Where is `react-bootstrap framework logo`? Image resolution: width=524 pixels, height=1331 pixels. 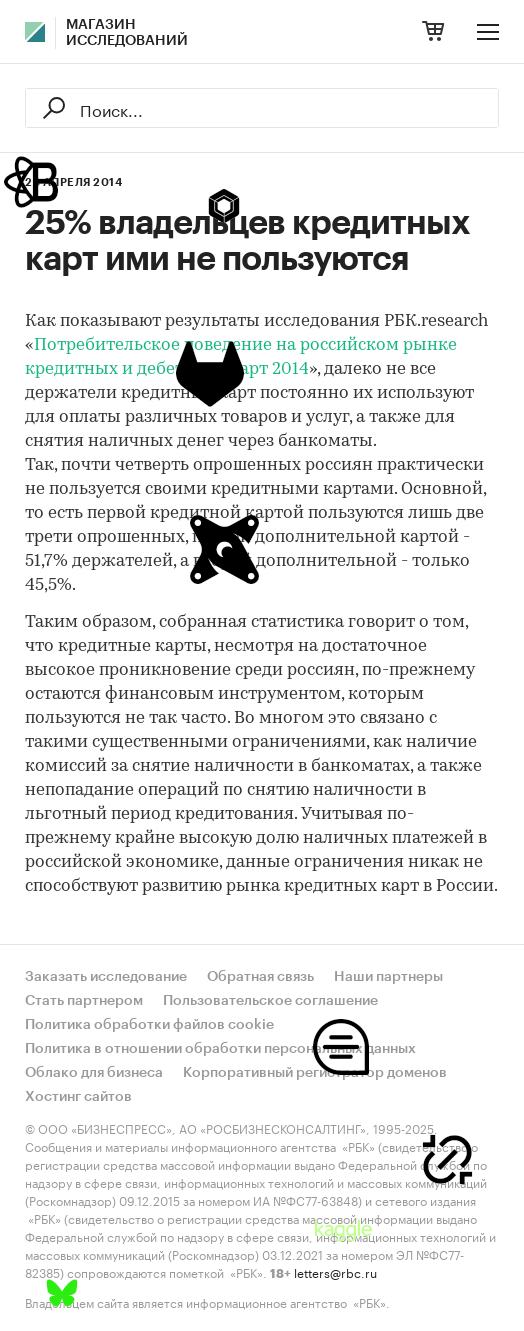 react-bootstrap framework logo is located at coordinates (31, 182).